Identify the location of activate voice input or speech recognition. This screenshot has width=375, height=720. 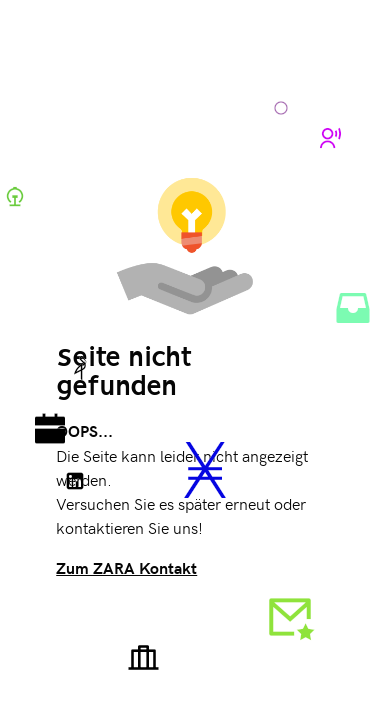
(330, 138).